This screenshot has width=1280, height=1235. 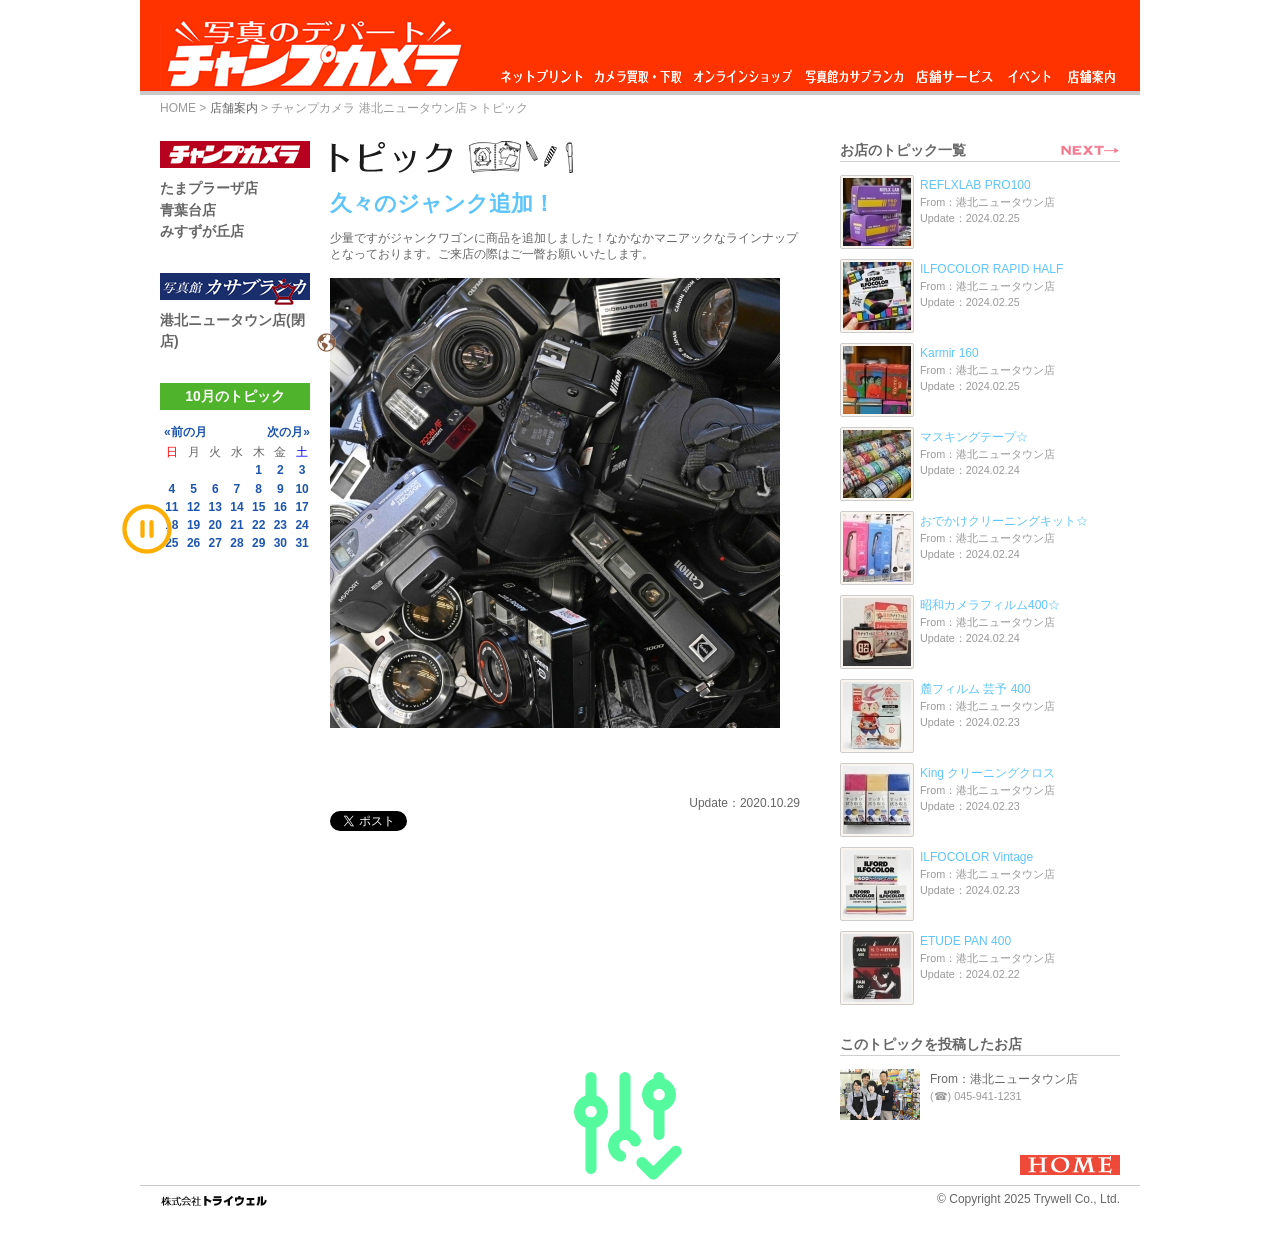 I want to click on pause media playback, so click(x=147, y=529).